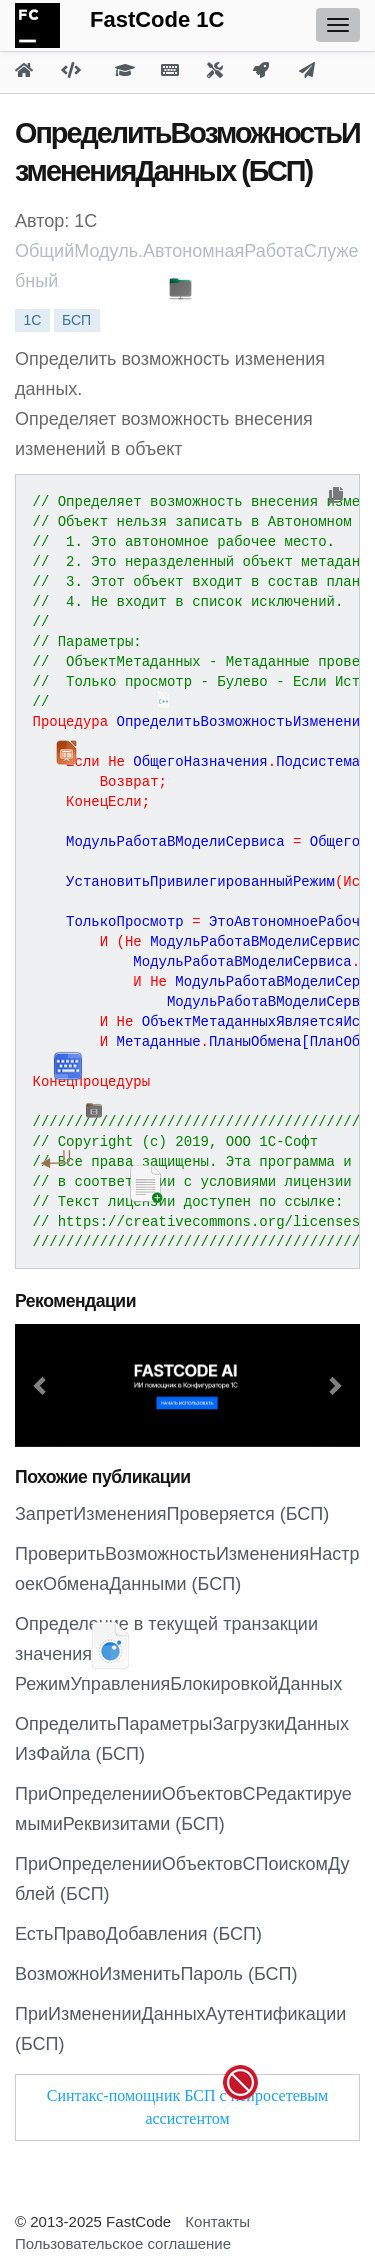 The width and height of the screenshot is (375, 2264). What do you see at coordinates (68, 1066) in the screenshot?
I see `access keyboard and input device settings` at bounding box center [68, 1066].